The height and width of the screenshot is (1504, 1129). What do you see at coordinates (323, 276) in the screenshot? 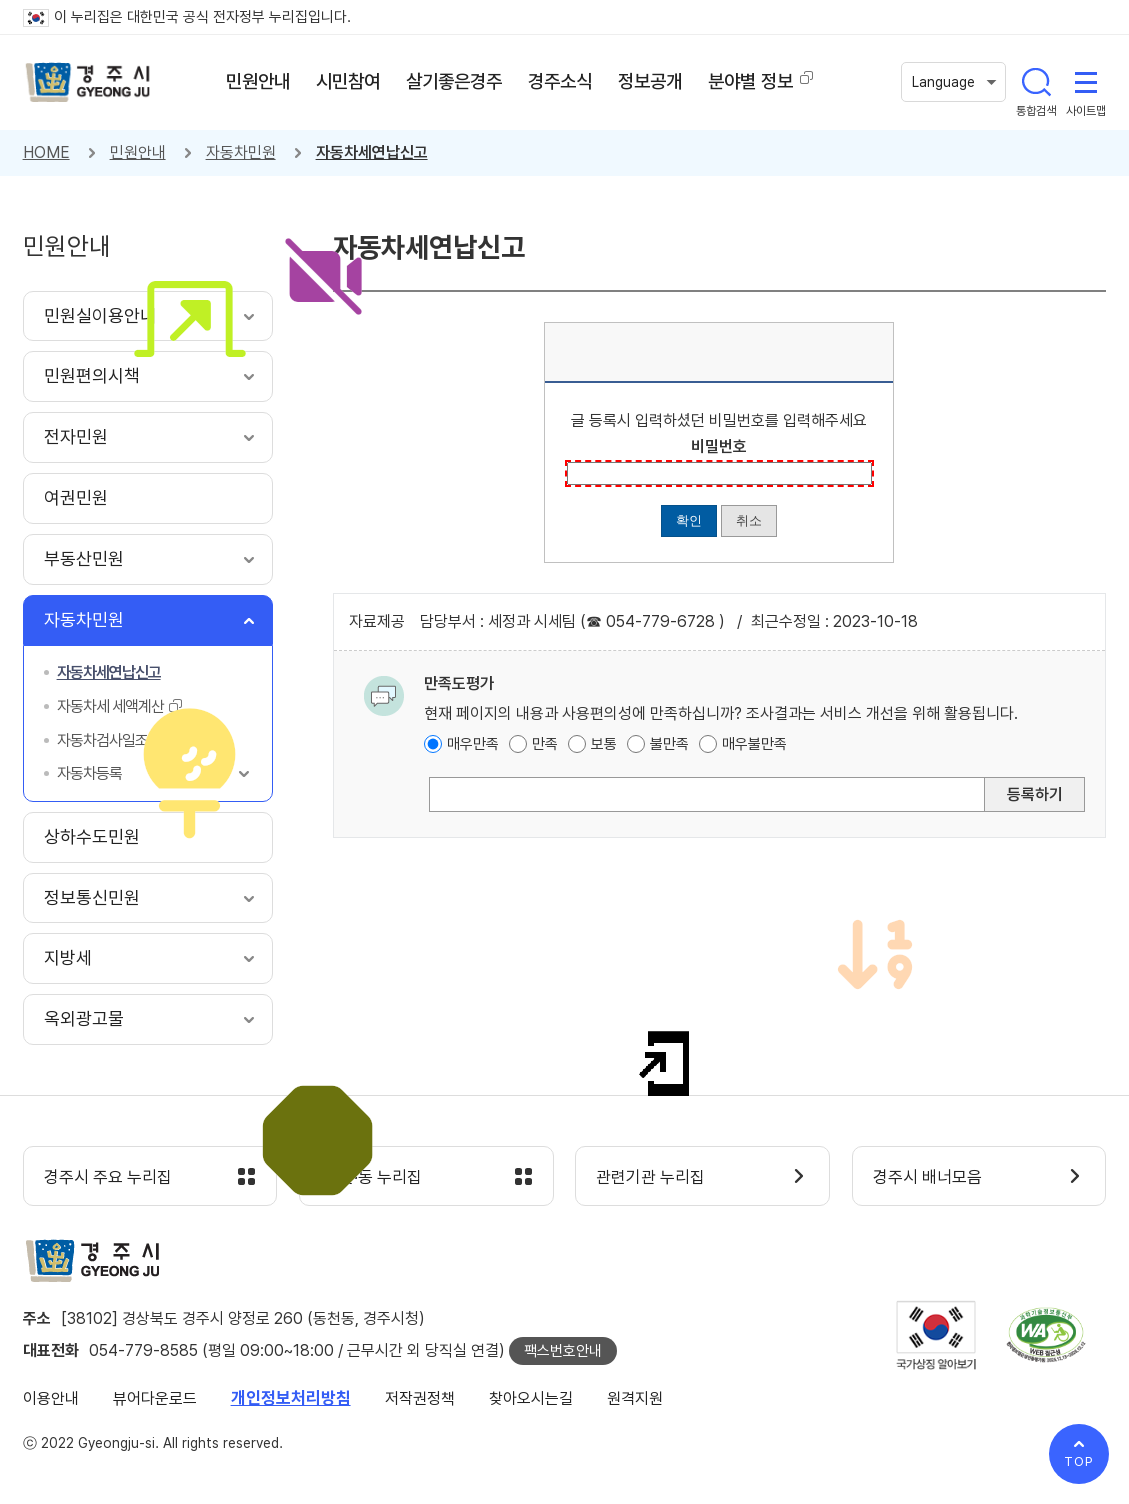
I see `turn off camera or disable video` at bounding box center [323, 276].